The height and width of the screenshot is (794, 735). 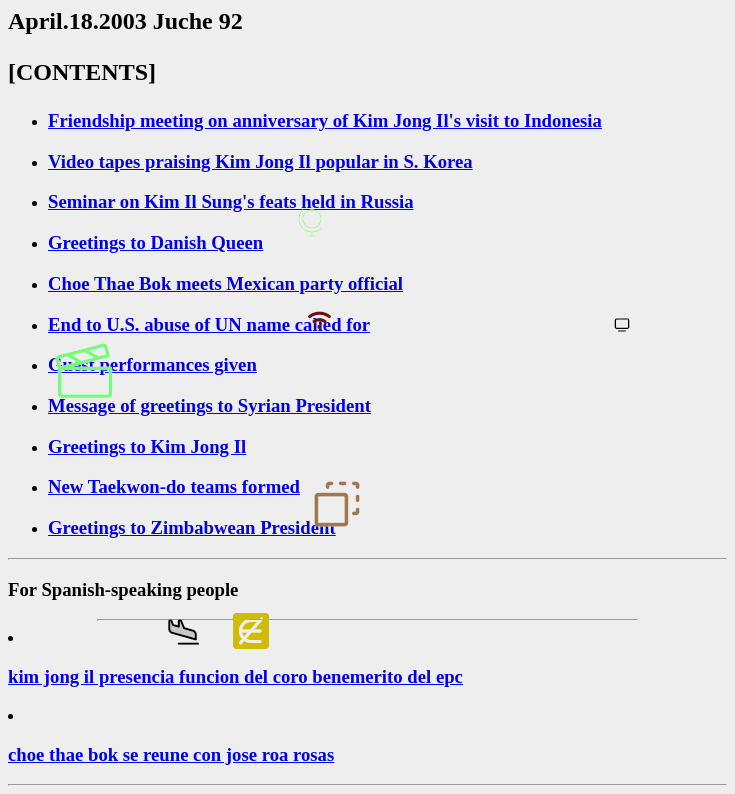 I want to click on indicates item is not part of a set or group, so click(x=251, y=631).